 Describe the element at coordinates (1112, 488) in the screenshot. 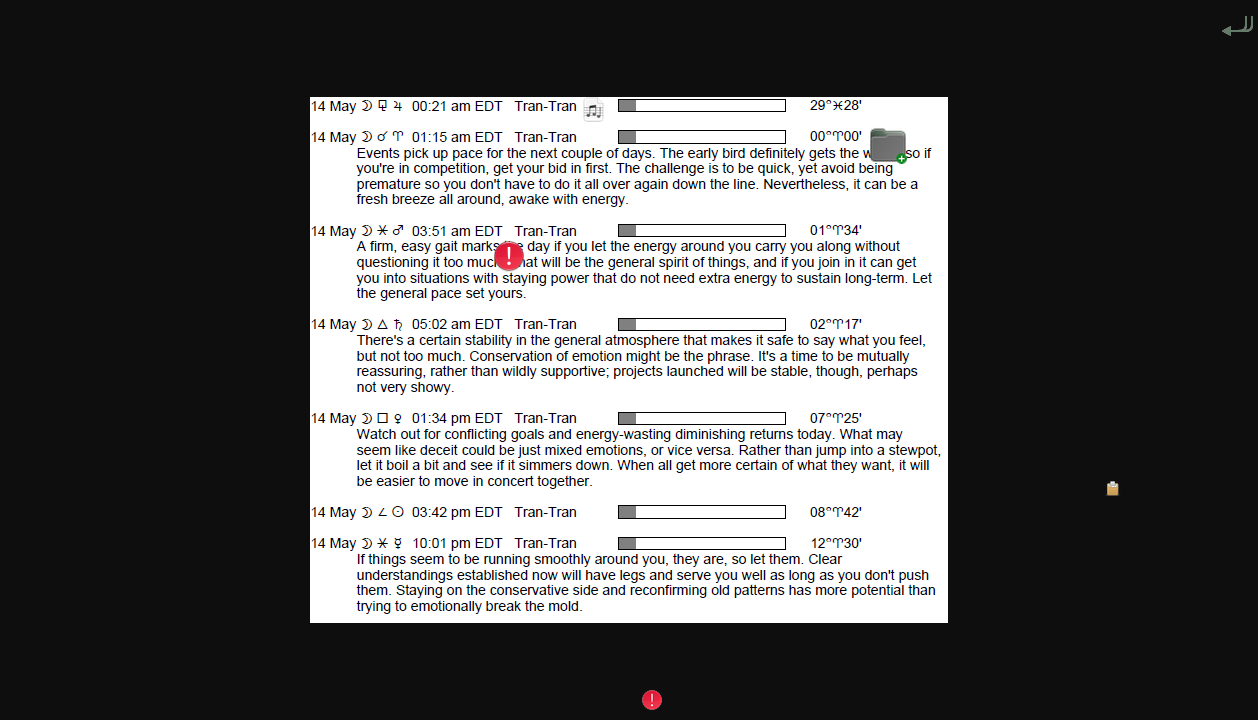

I see `indicates a task or assignment is overdue` at that location.